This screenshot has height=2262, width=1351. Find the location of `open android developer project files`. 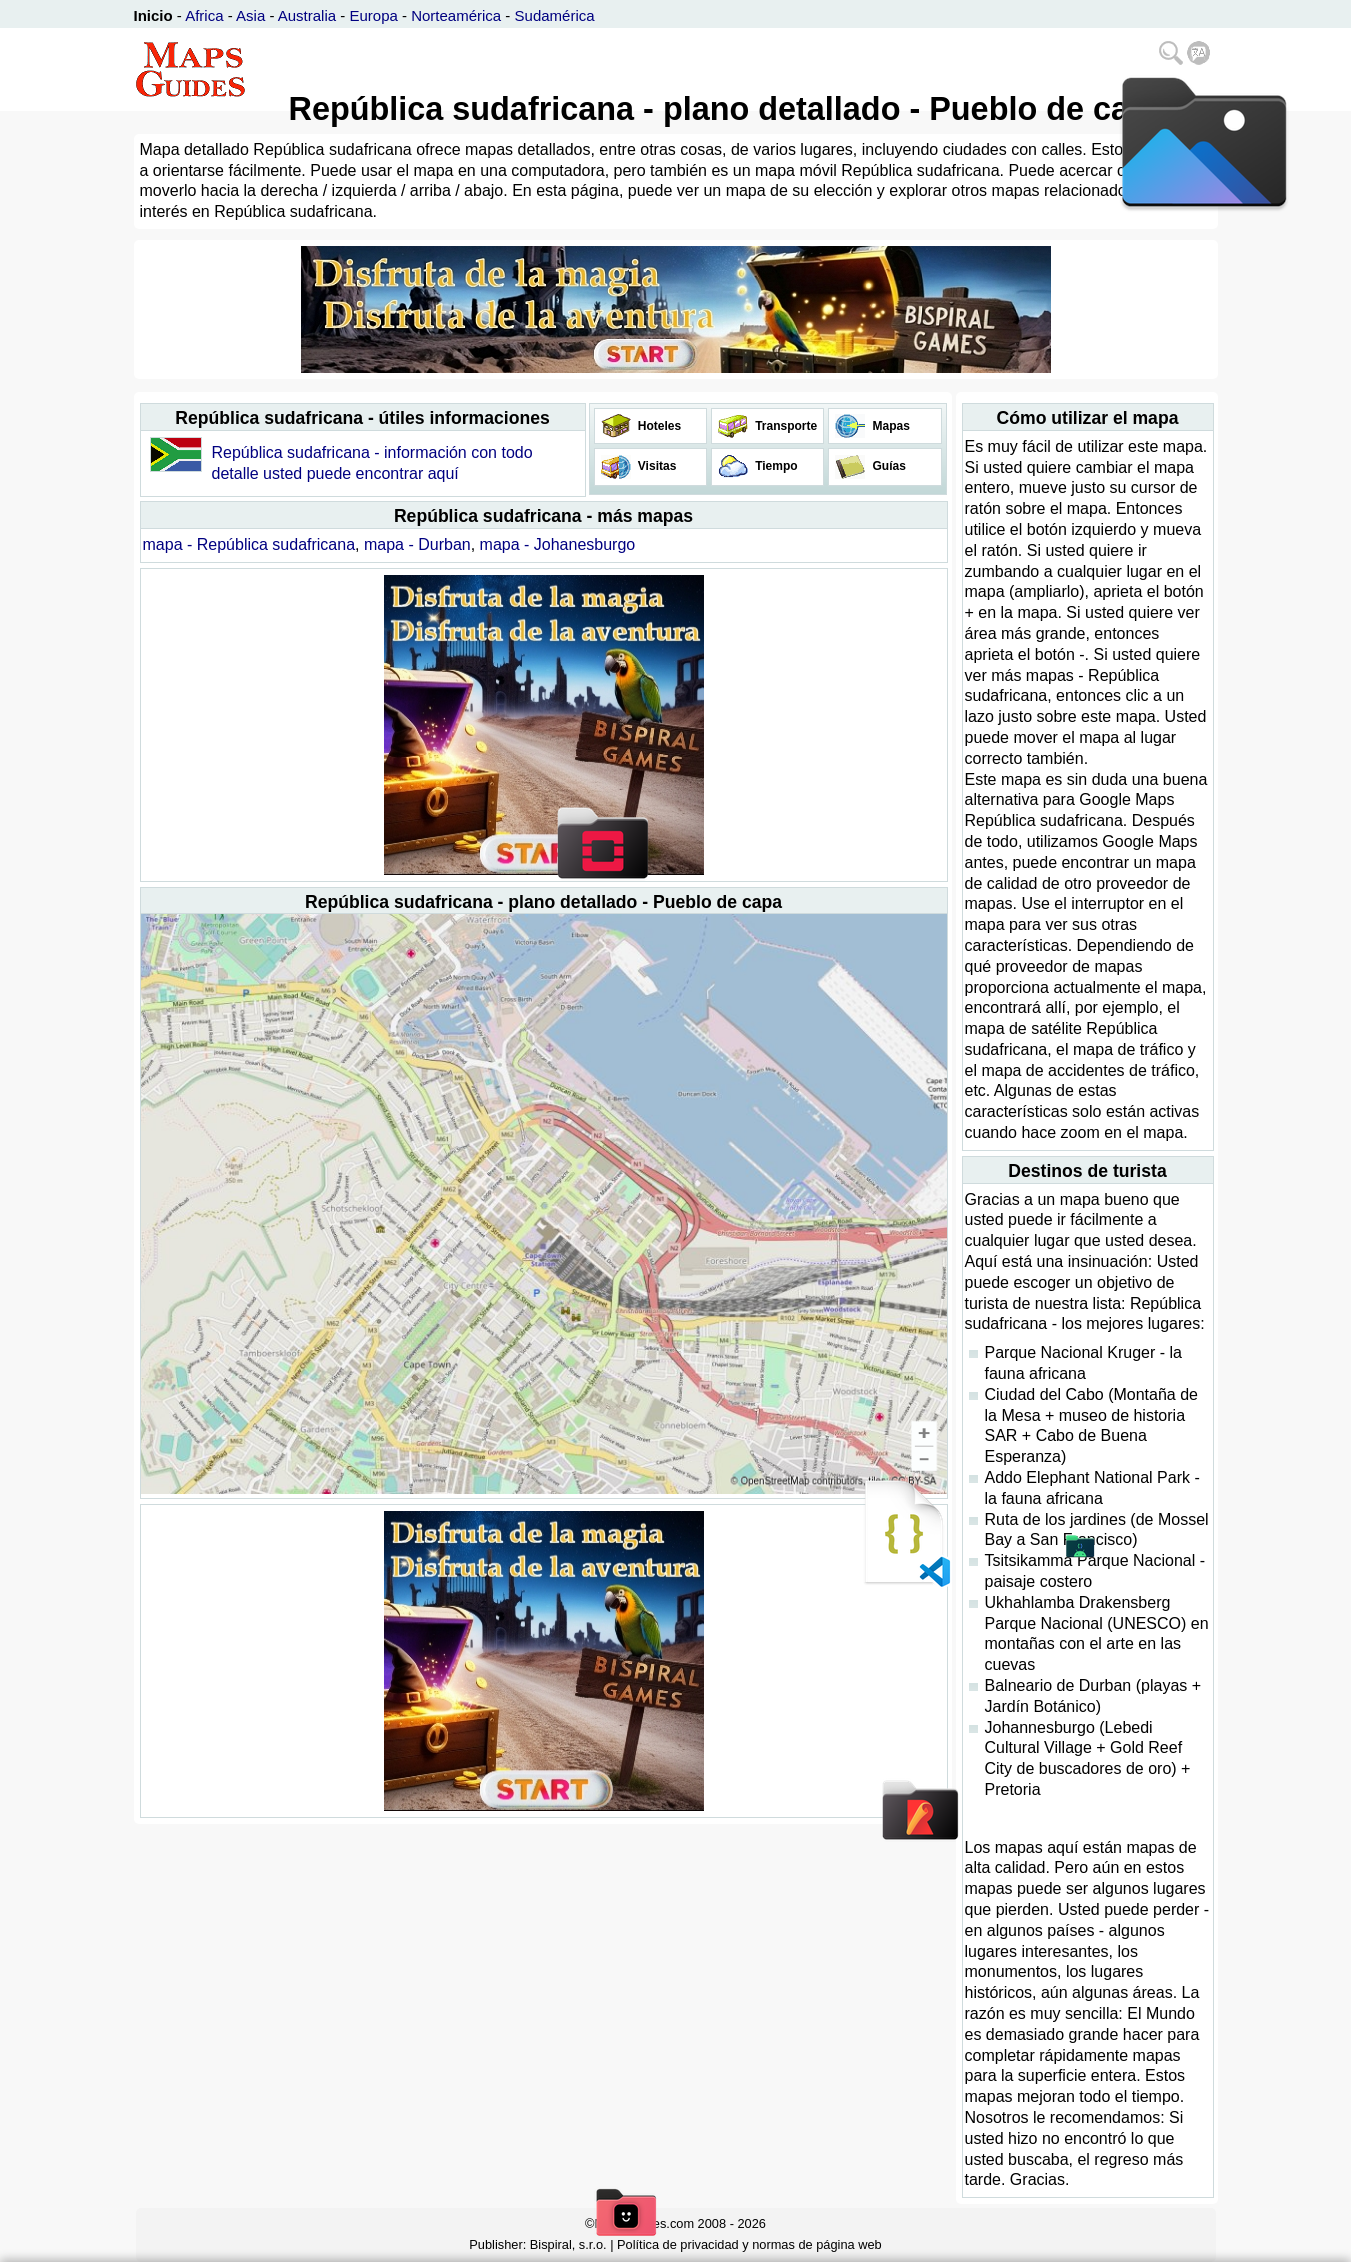

open android developer project files is located at coordinates (1080, 1547).